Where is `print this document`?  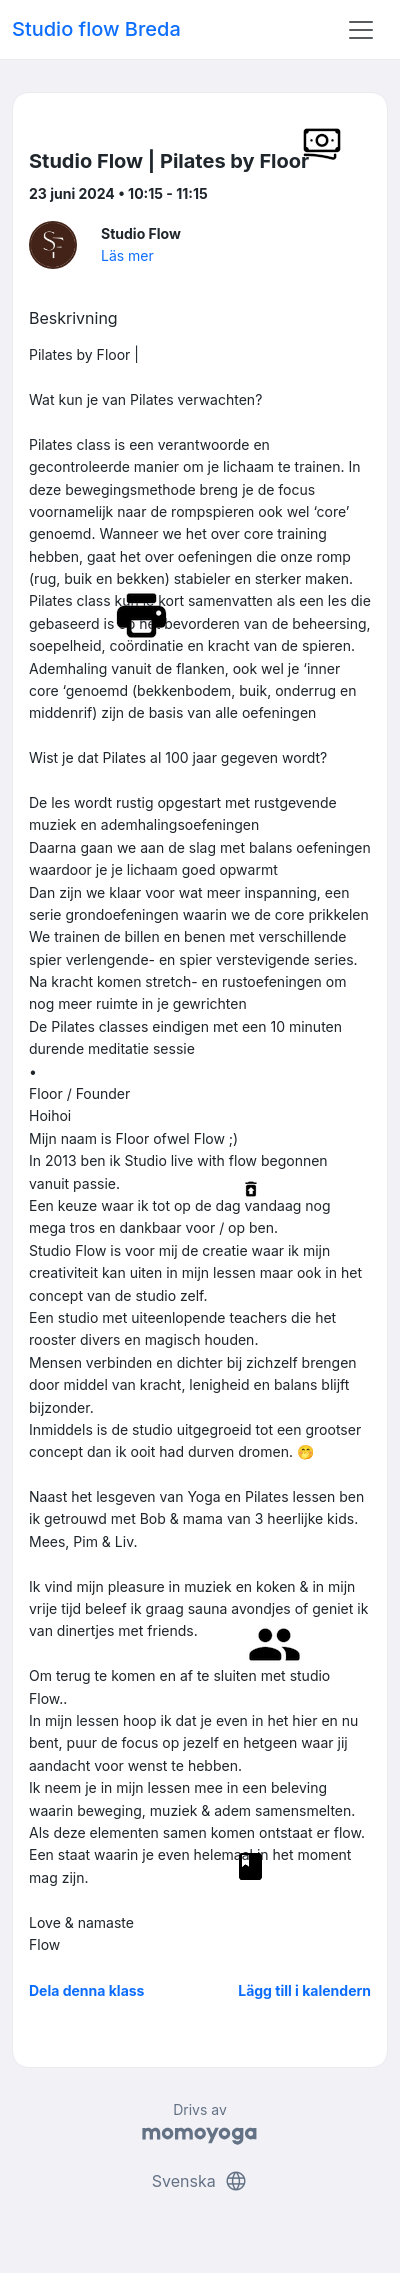
print this document is located at coordinates (141, 615).